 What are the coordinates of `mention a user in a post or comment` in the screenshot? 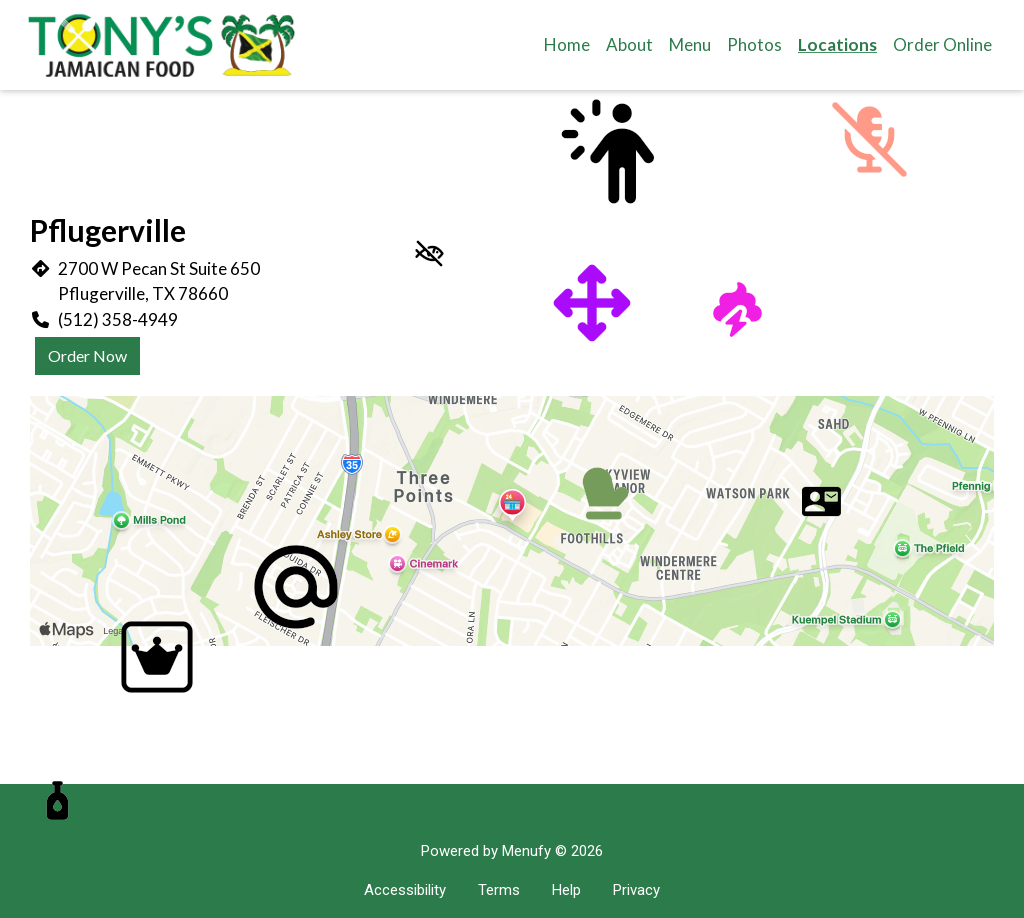 It's located at (296, 587).